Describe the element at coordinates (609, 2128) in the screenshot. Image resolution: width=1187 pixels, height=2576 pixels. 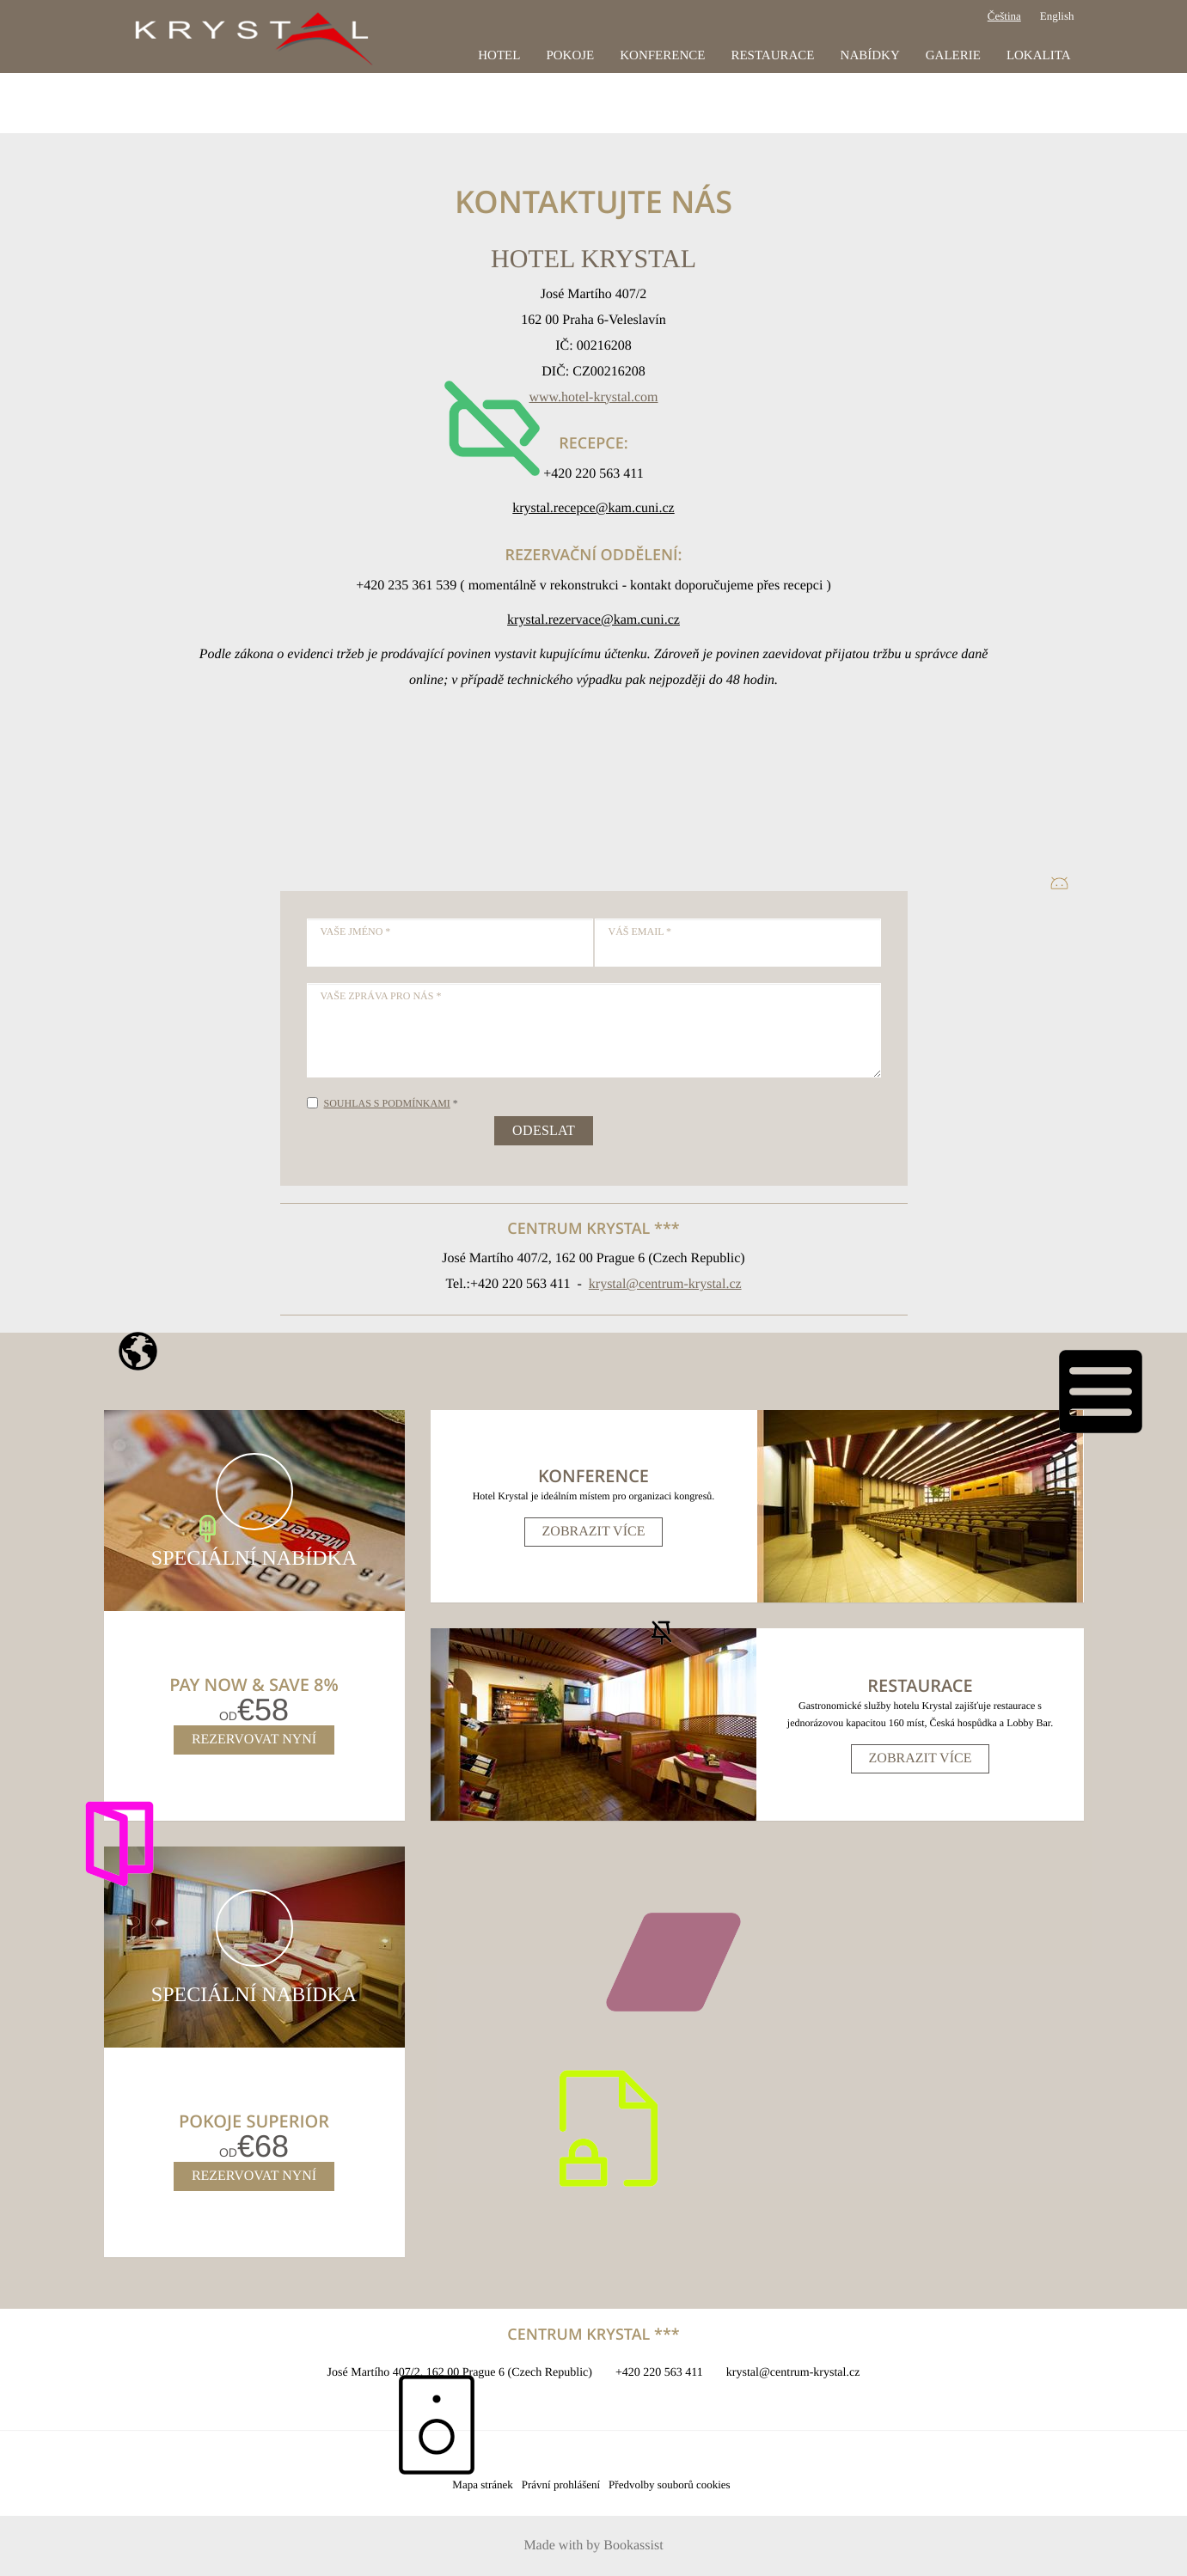
I see `access a locked or protected file` at that location.